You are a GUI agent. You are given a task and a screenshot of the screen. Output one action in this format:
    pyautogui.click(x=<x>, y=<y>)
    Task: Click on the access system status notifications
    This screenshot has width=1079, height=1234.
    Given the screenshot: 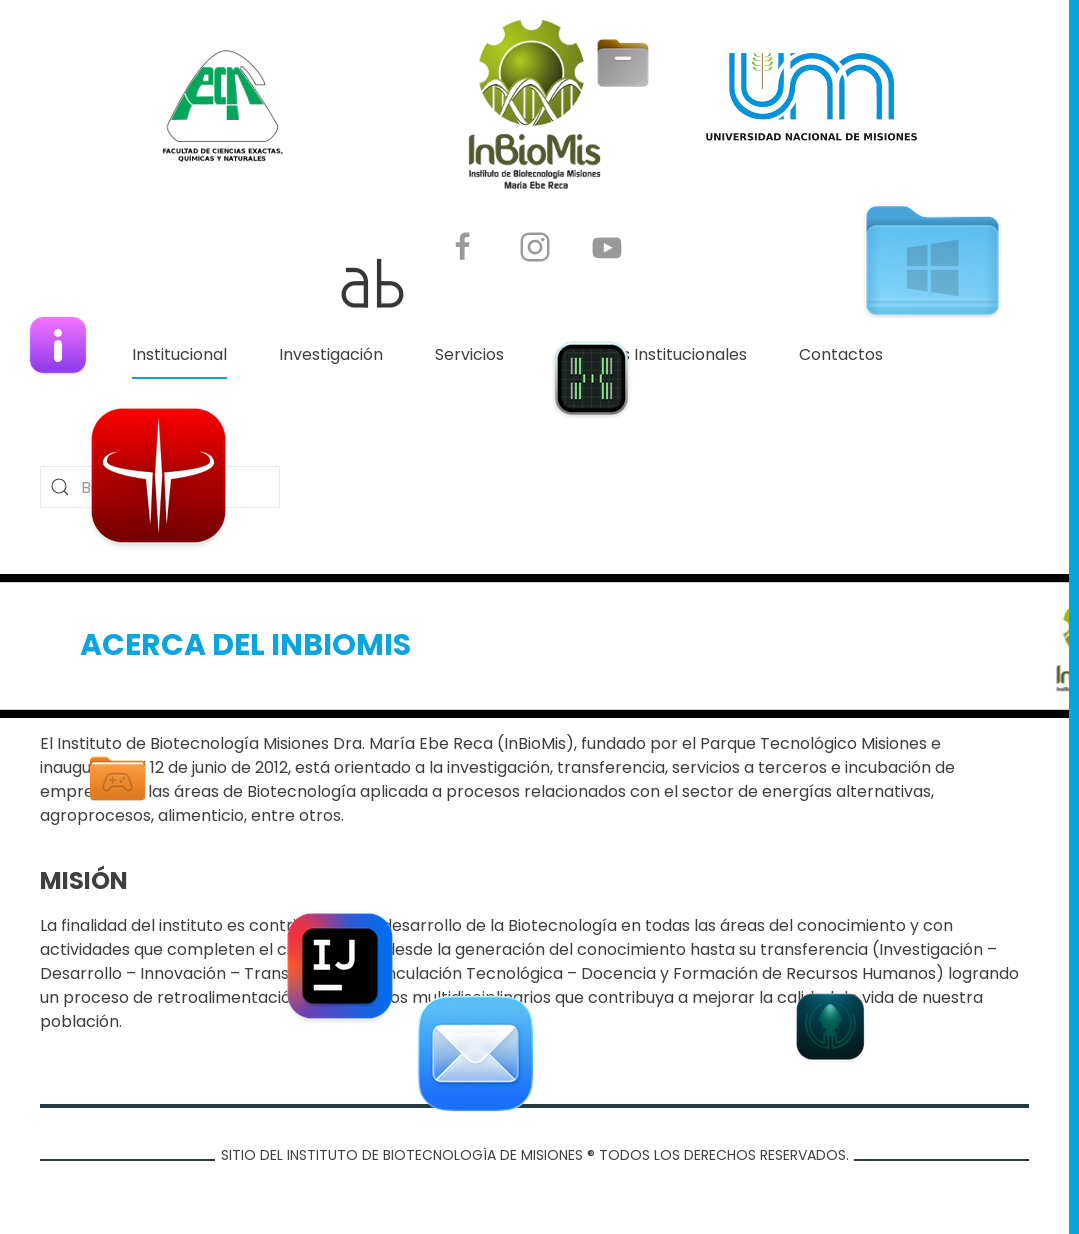 What is the action you would take?
    pyautogui.click(x=58, y=345)
    